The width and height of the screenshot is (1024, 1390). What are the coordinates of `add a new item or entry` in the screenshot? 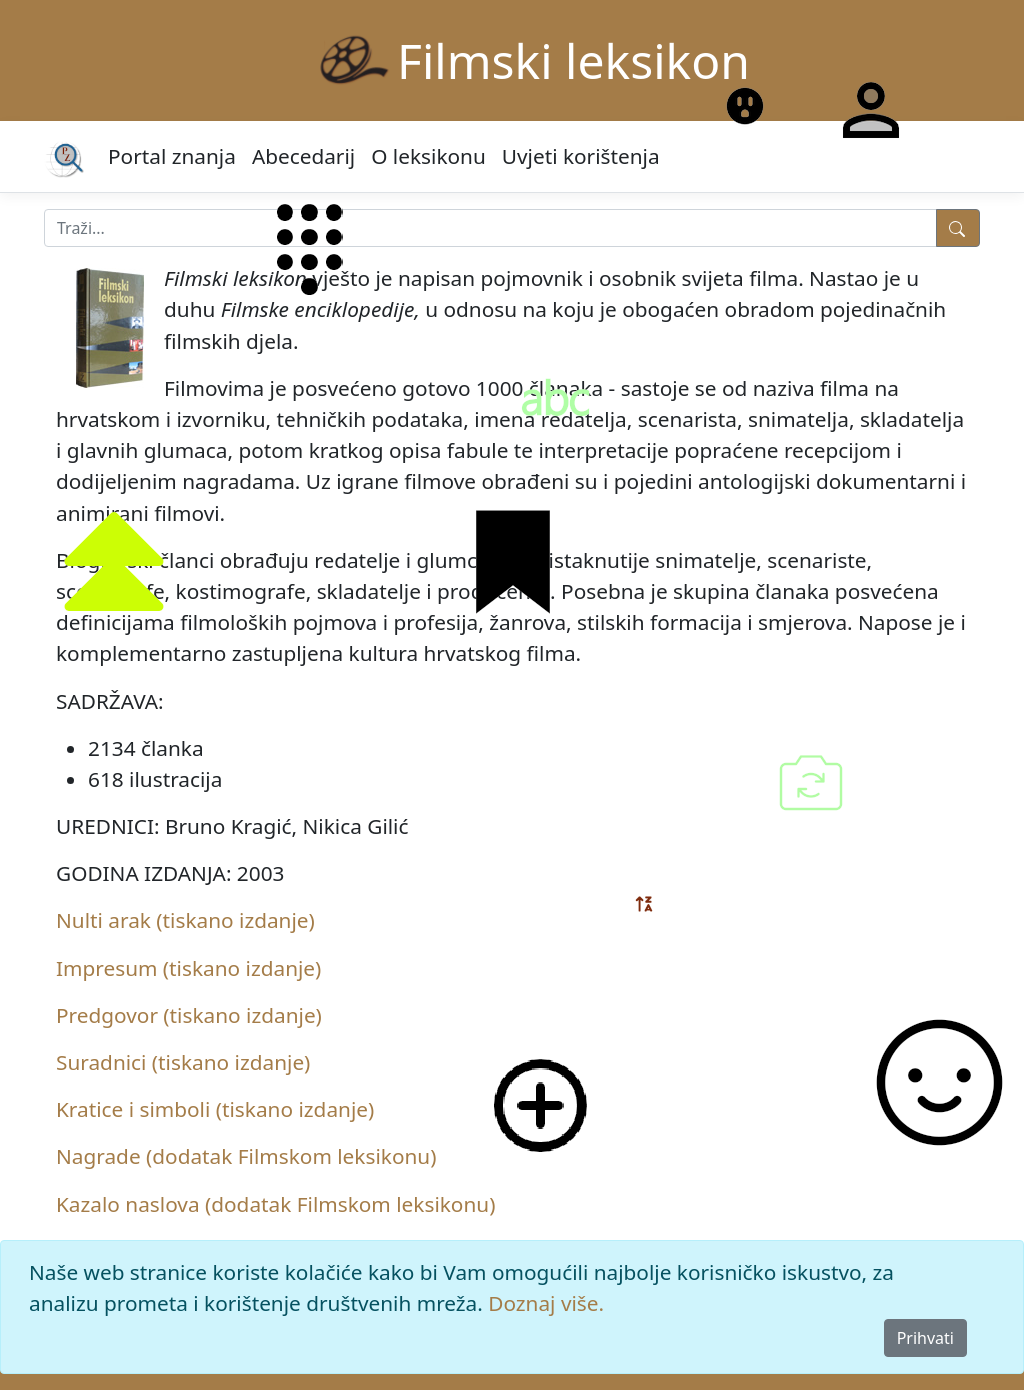 It's located at (540, 1105).